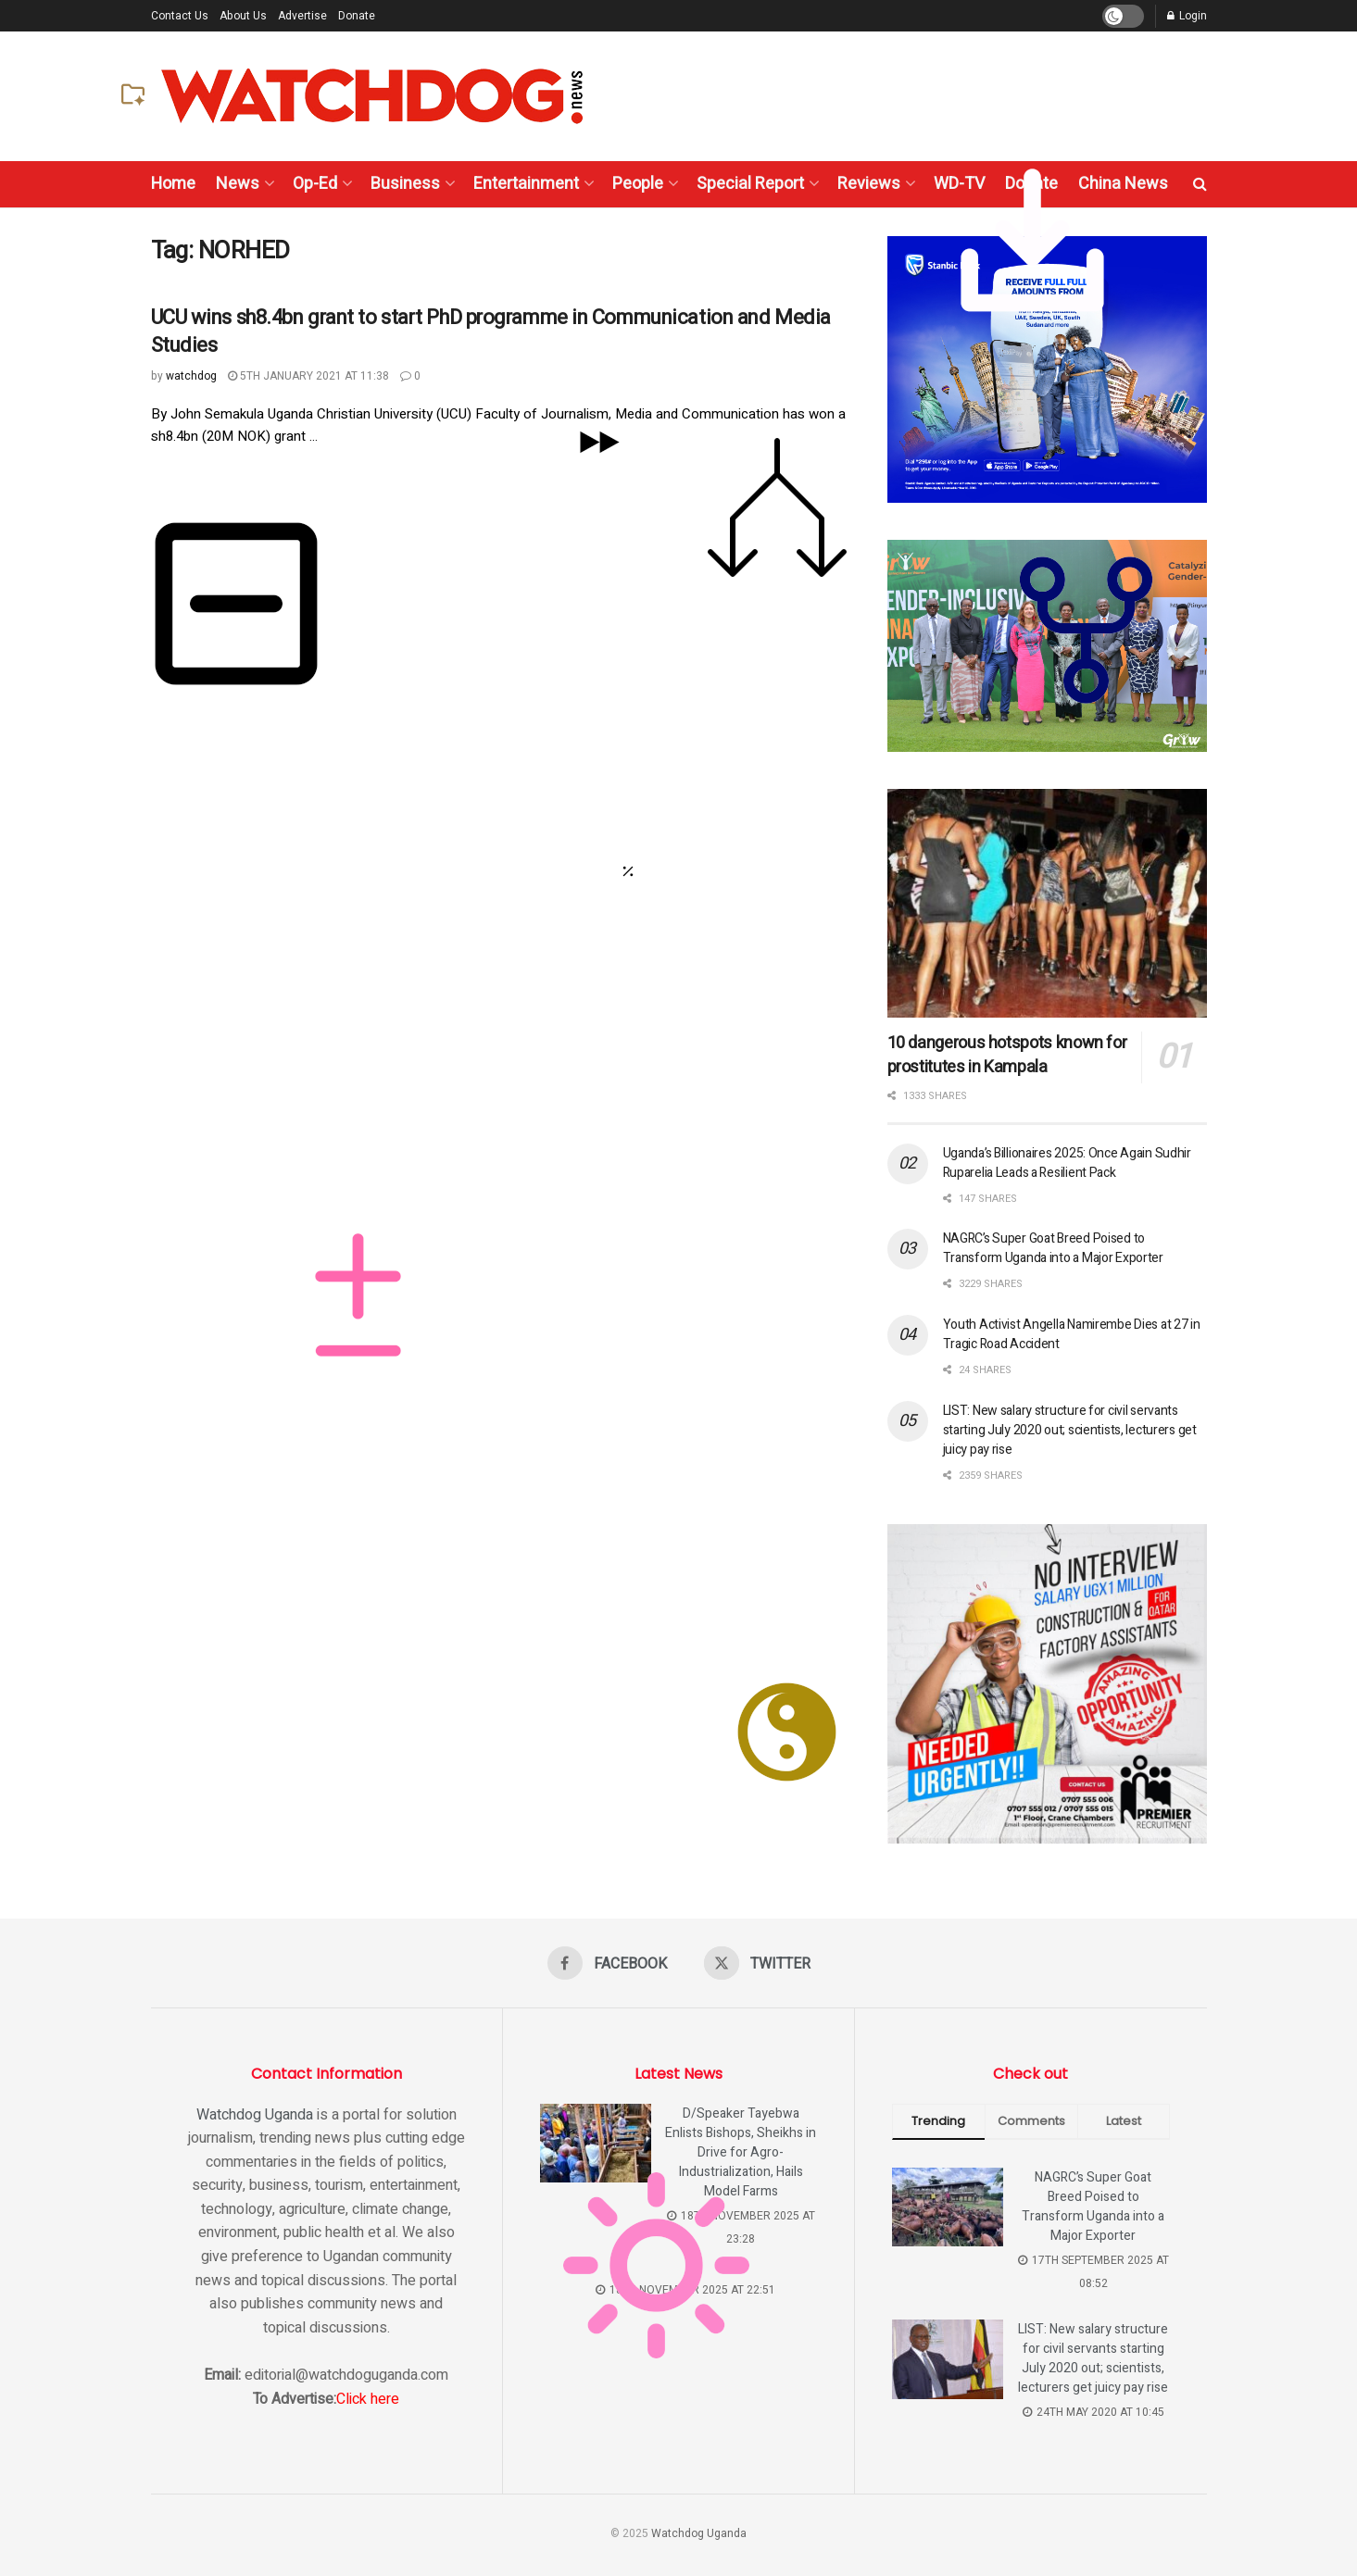  Describe the element at coordinates (656, 2265) in the screenshot. I see `switch to light mode` at that location.